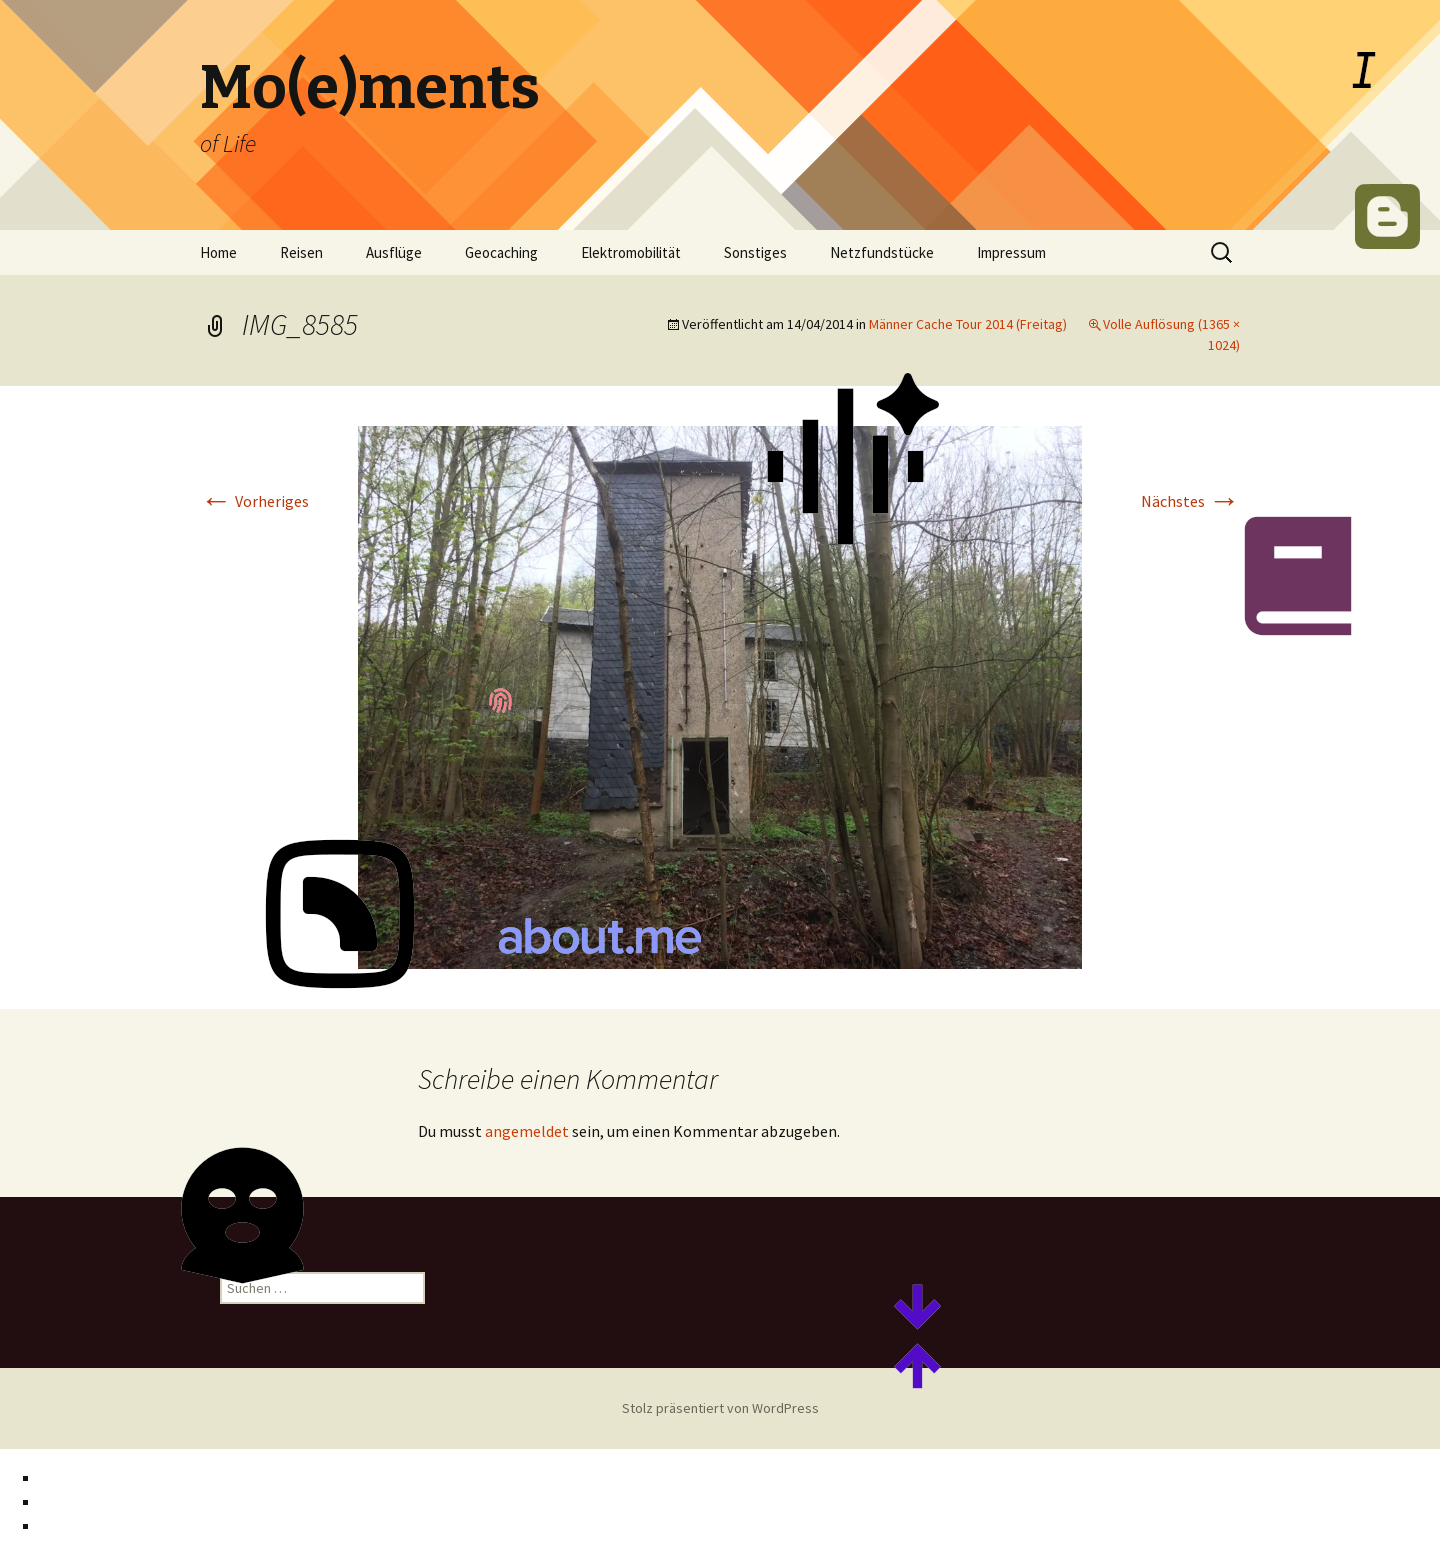 The width and height of the screenshot is (1440, 1553). I want to click on authenticate using fingerprint recognition, so click(500, 700).